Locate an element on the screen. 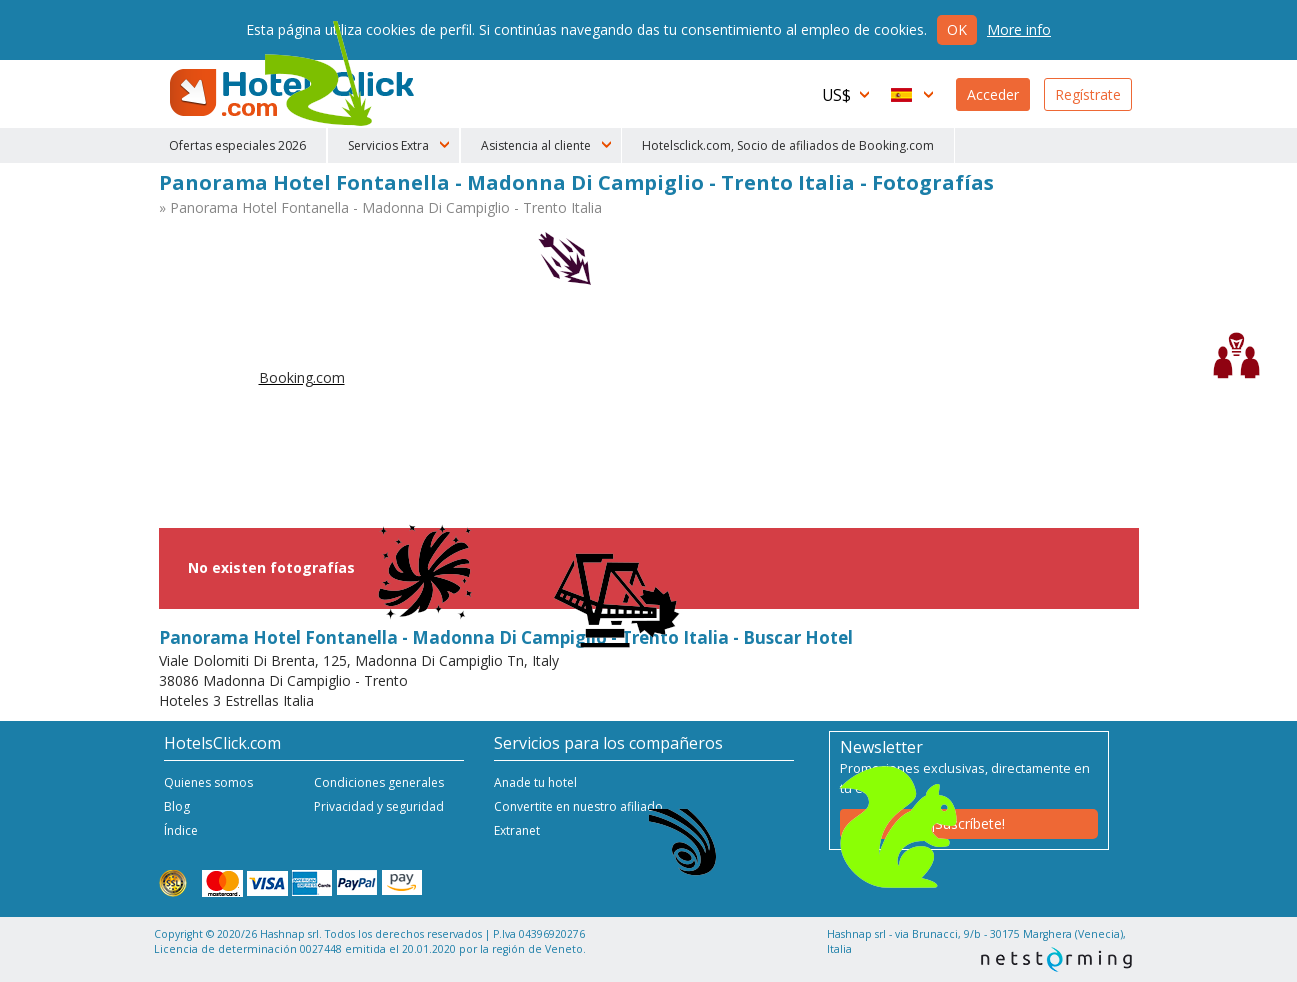 Image resolution: width=1297 pixels, height=982 pixels. access space or astronomy-themed content is located at coordinates (425, 572).